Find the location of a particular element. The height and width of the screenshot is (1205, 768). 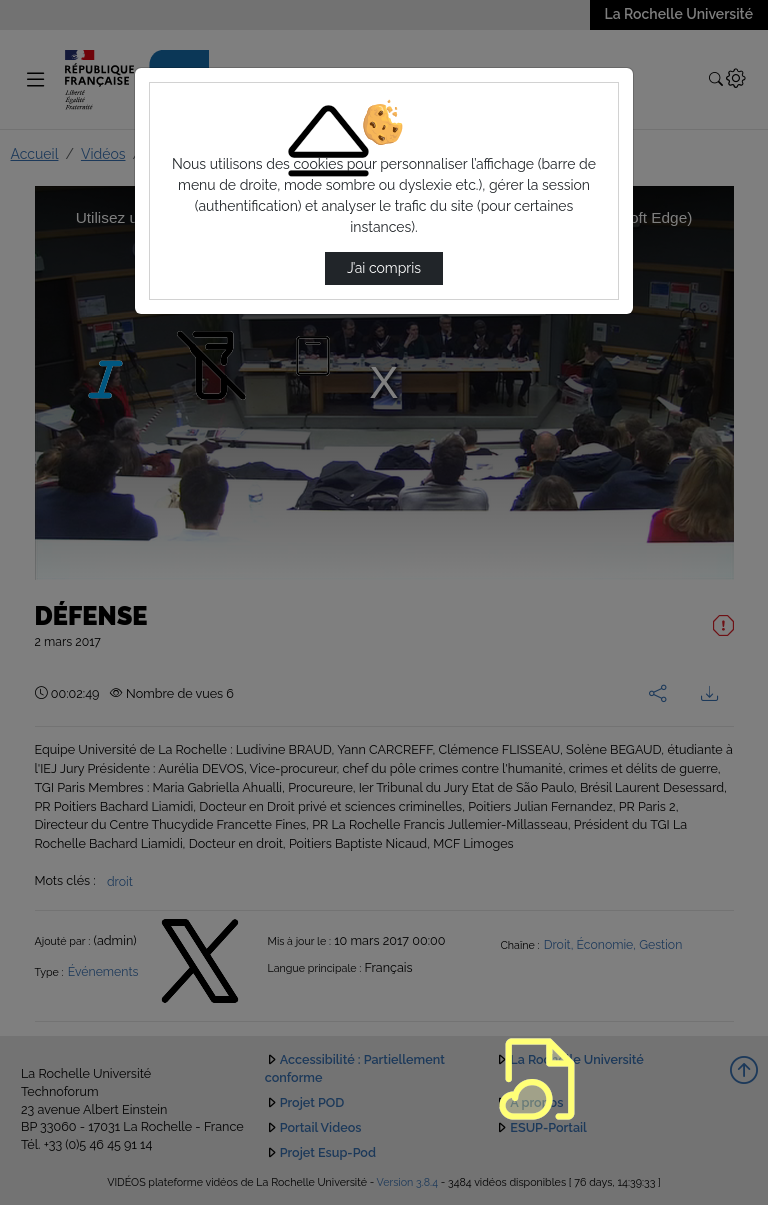

access cloud-stored files is located at coordinates (540, 1079).